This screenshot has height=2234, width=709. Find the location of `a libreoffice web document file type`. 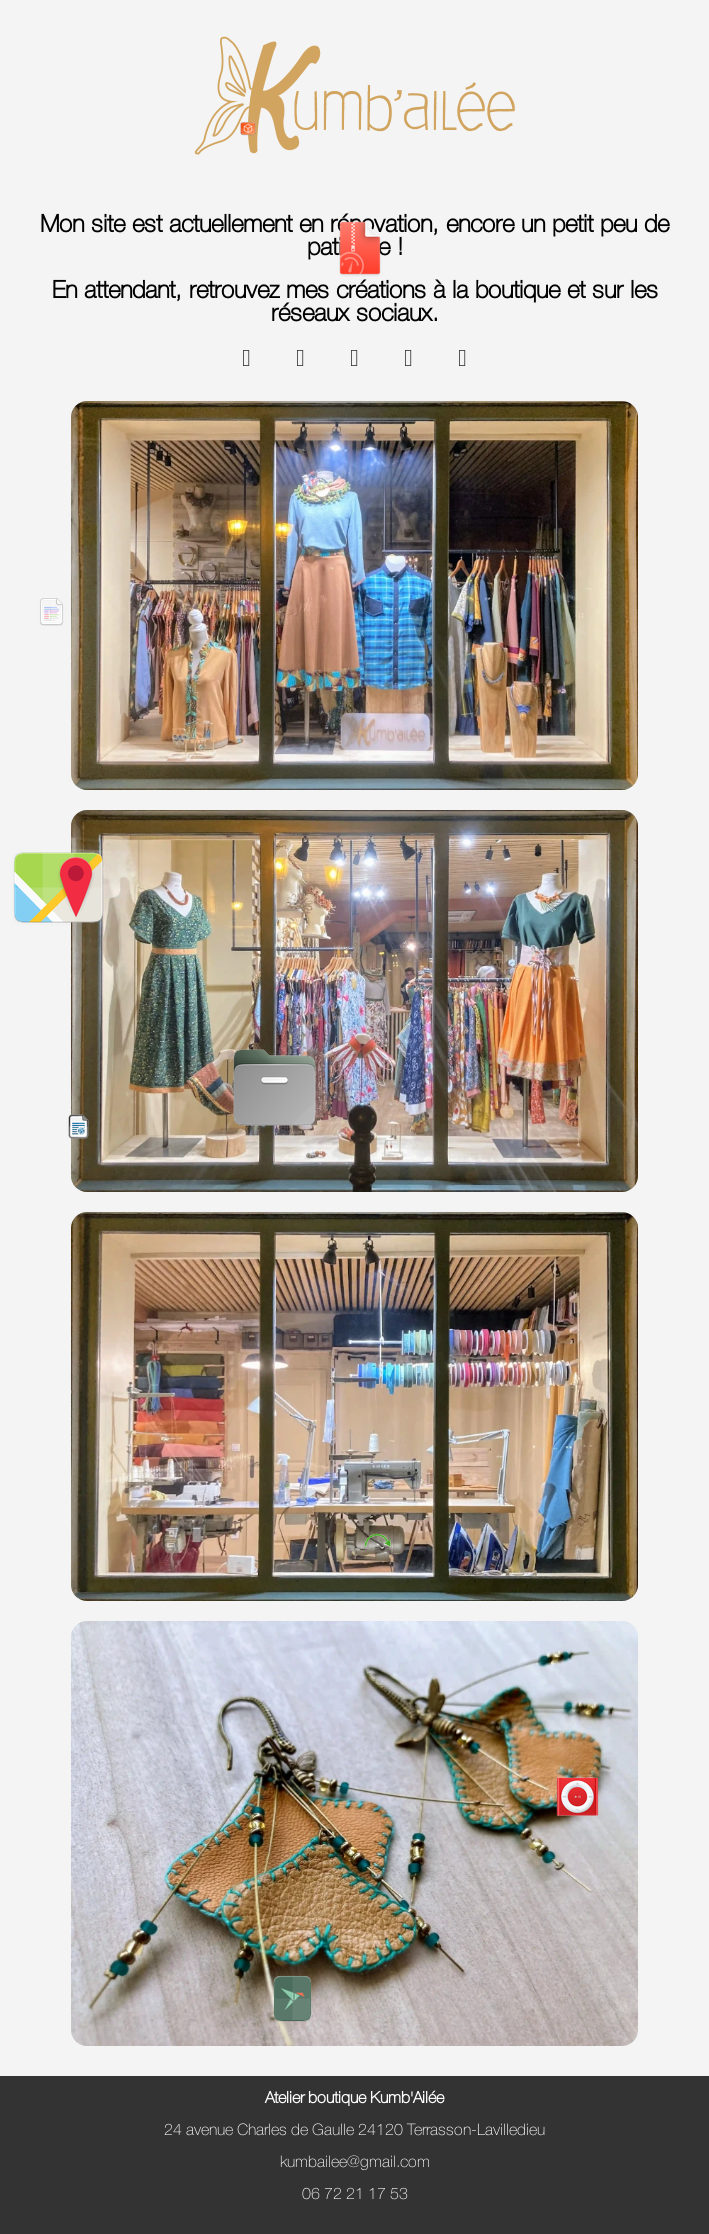

a libreoffice web document file type is located at coordinates (78, 1126).